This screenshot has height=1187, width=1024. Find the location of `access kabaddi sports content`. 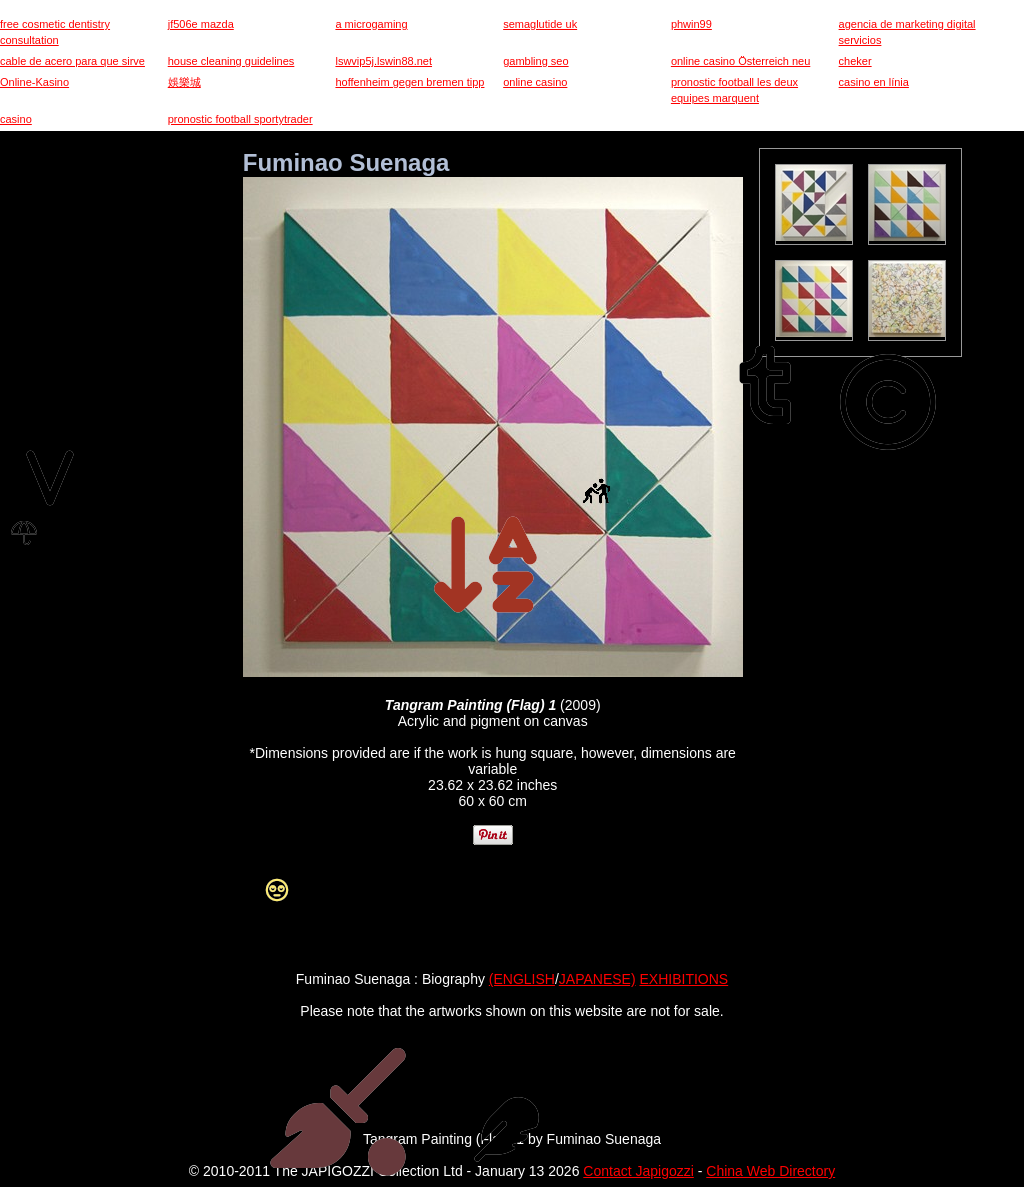

access kabaddi sports content is located at coordinates (596, 492).